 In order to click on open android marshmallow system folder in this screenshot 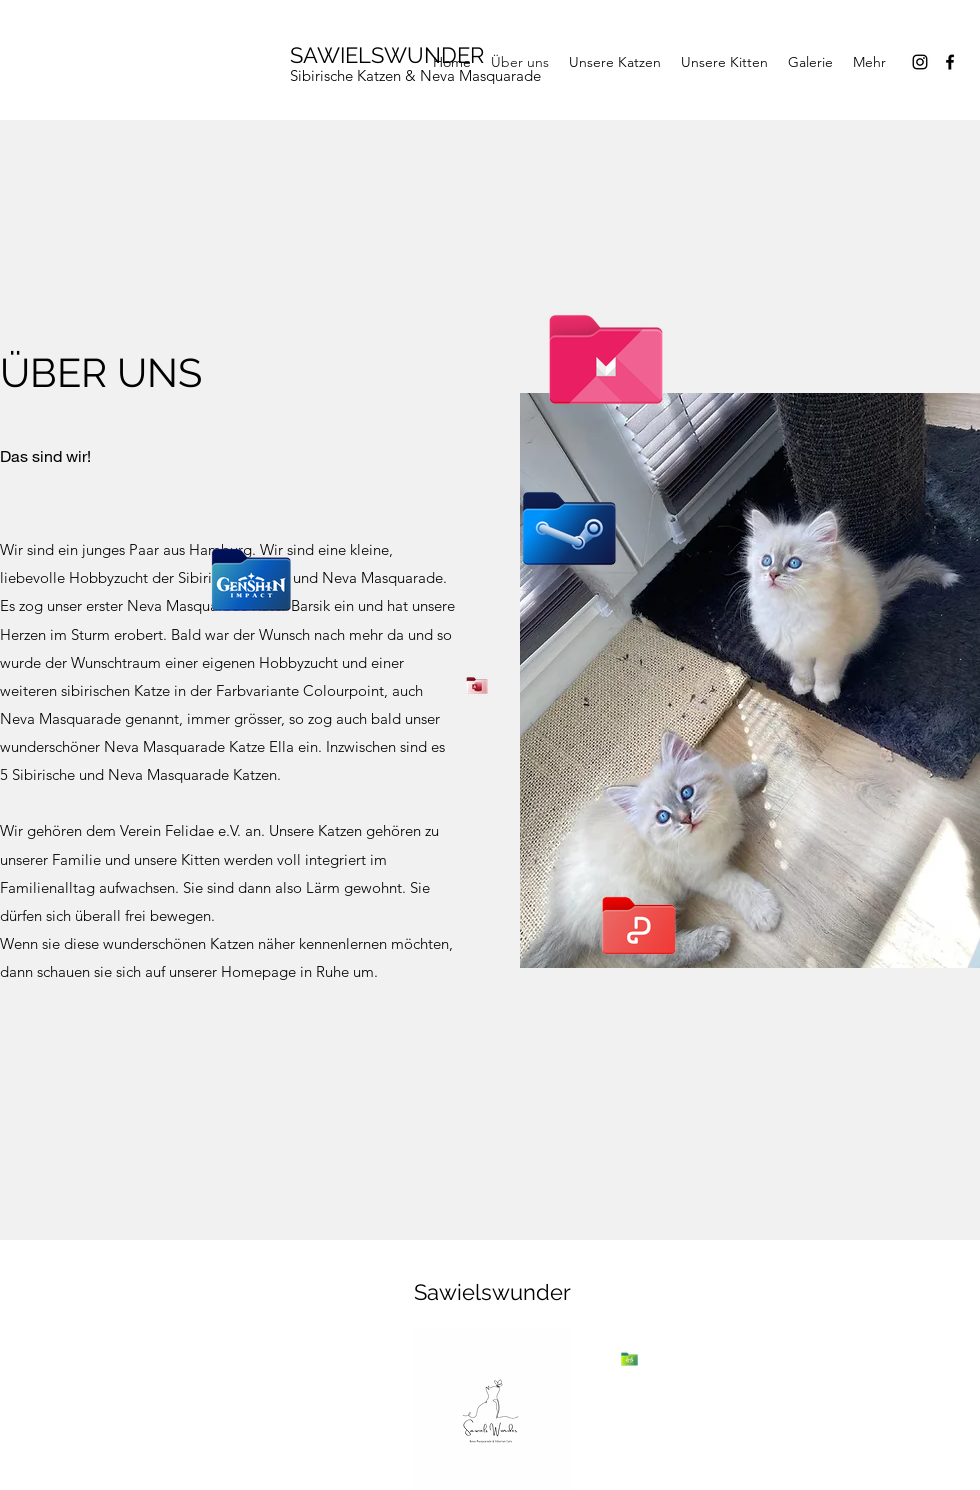, I will do `click(605, 362)`.